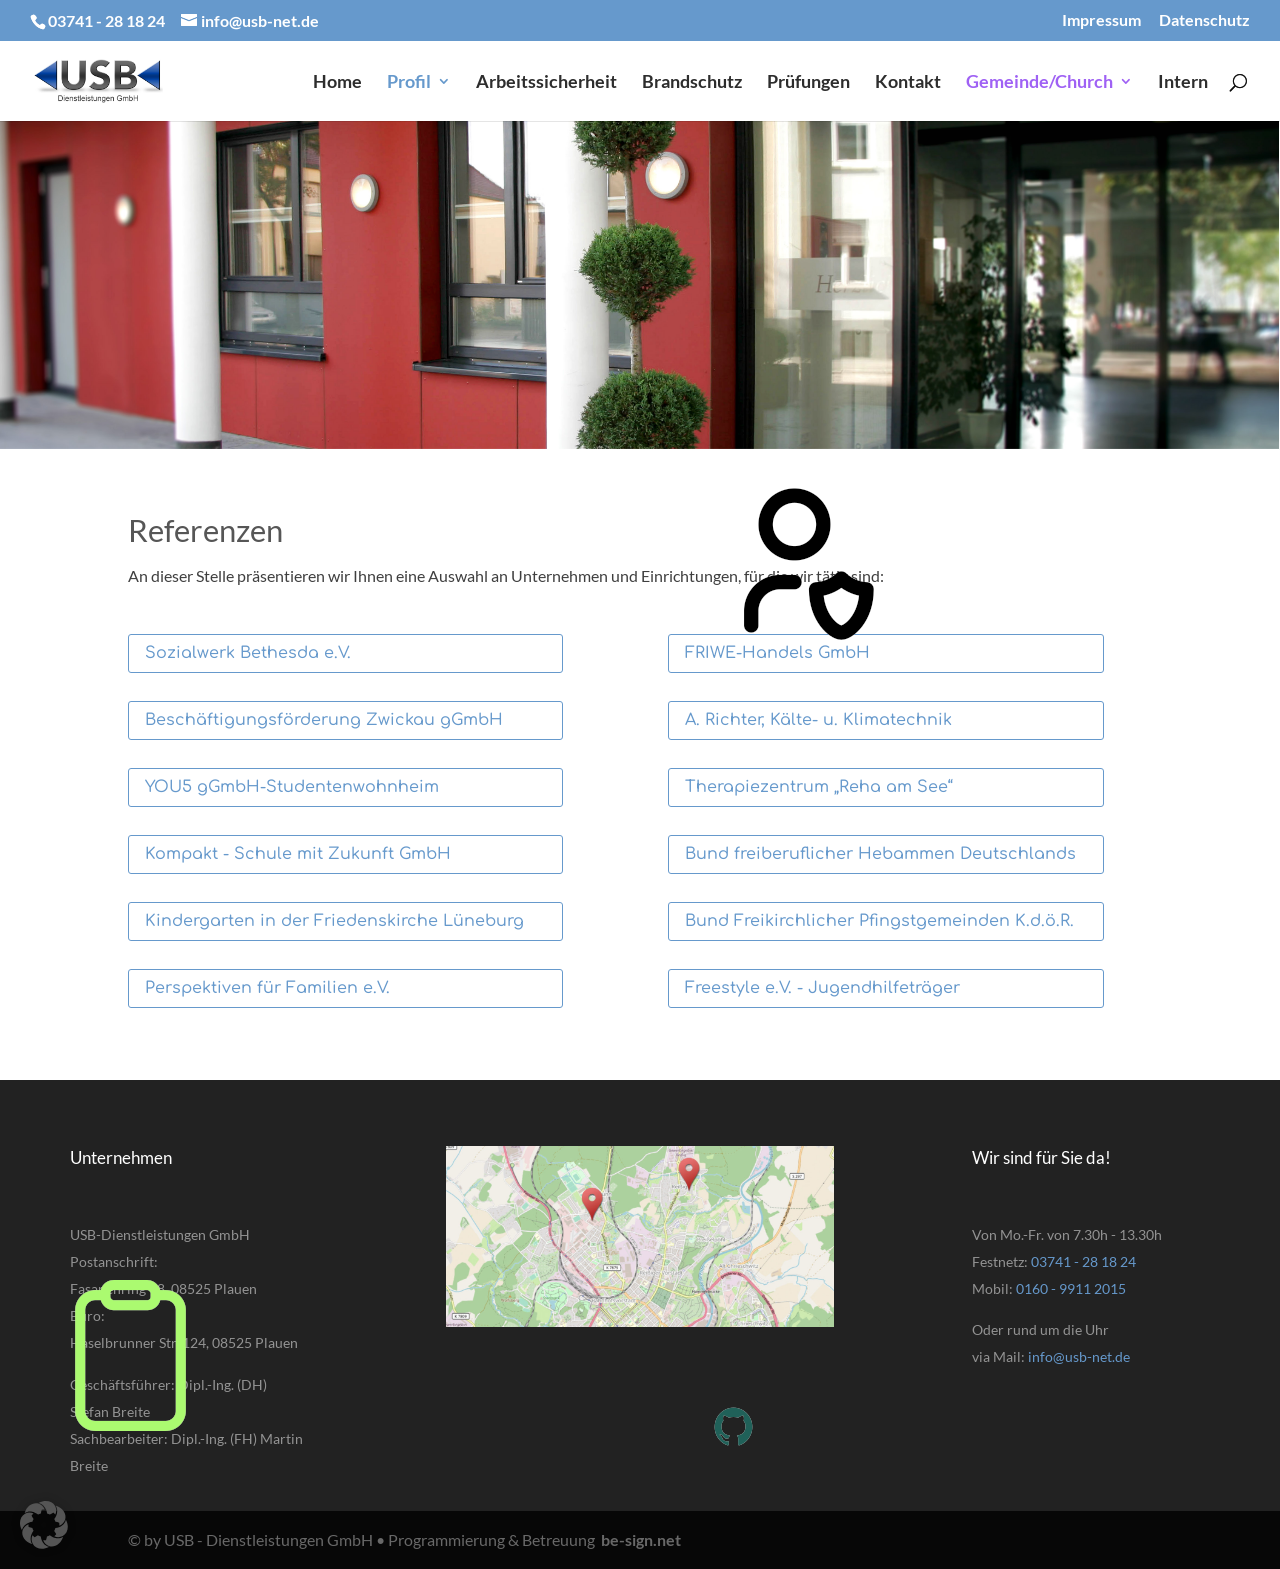 The image size is (1280, 1569). I want to click on view or manage account security settings, so click(794, 560).